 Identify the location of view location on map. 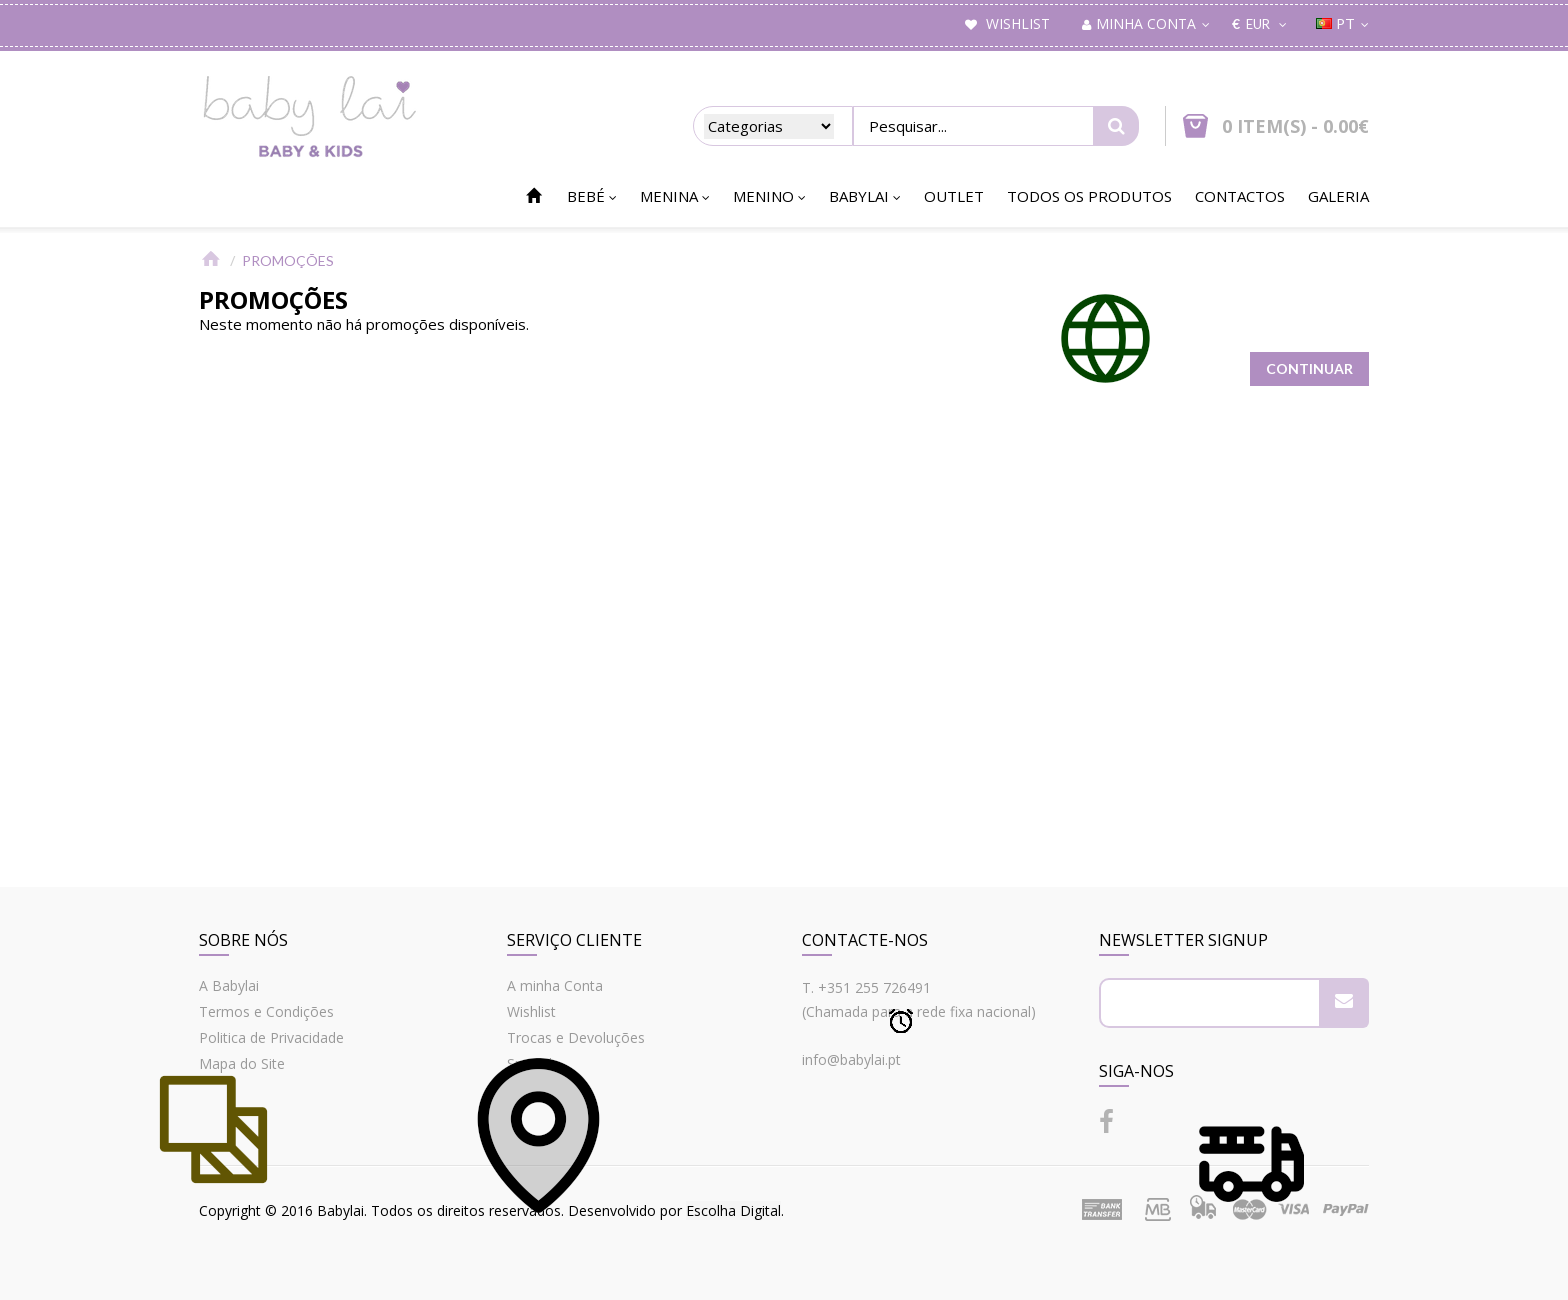
(538, 1135).